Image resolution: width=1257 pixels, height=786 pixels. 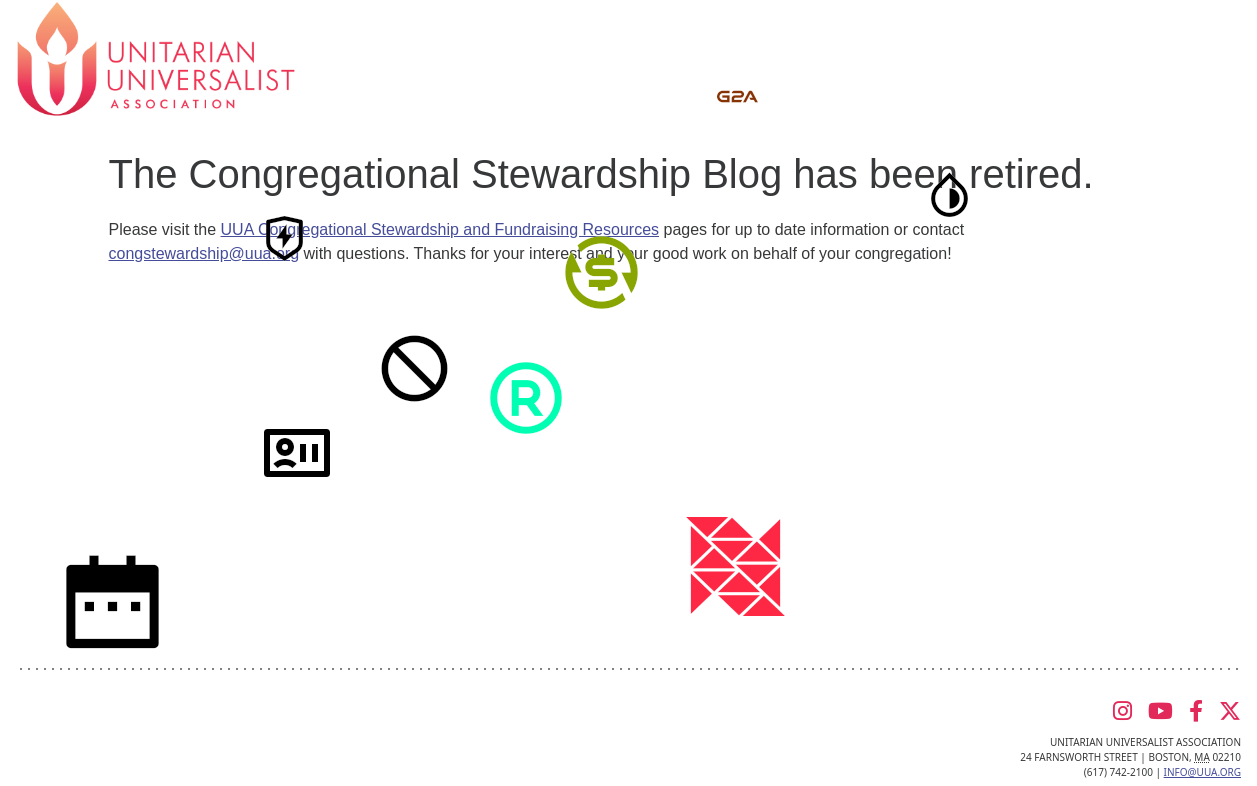 What do you see at coordinates (414, 368) in the screenshot?
I see `indicates a blocked or restricted action` at bounding box center [414, 368].